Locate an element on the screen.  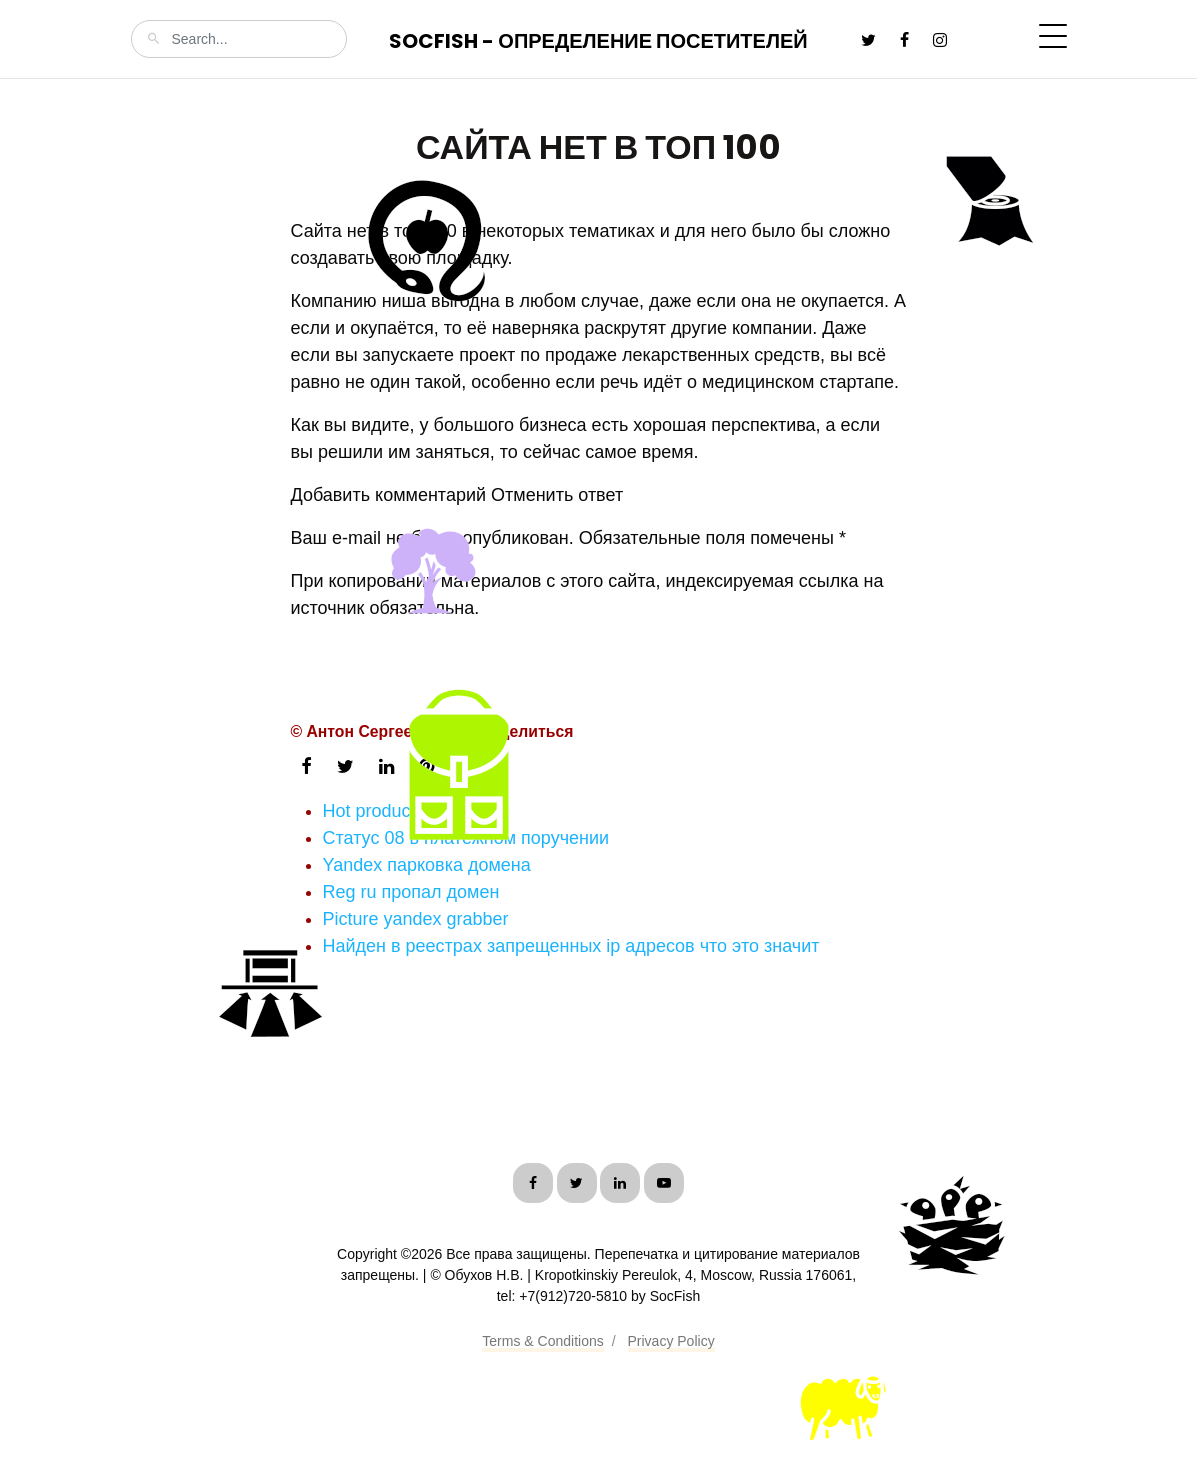
launch an assault on enemy fortification is located at coordinates (270, 987).